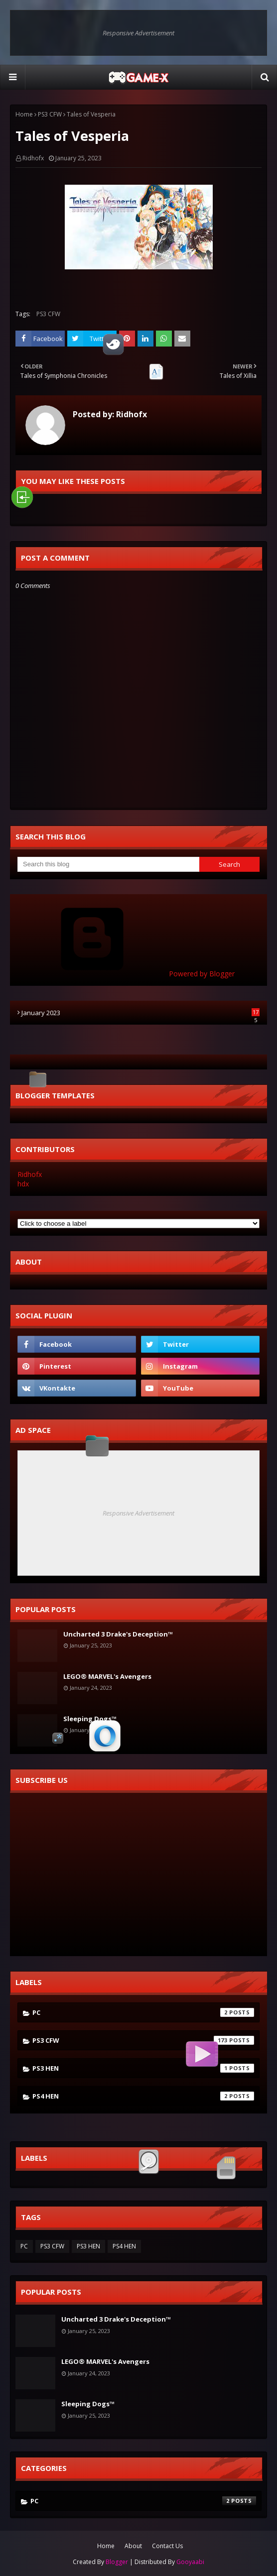 Image resolution: width=277 pixels, height=2576 pixels. What do you see at coordinates (22, 497) in the screenshot?
I see `log out of your account` at bounding box center [22, 497].